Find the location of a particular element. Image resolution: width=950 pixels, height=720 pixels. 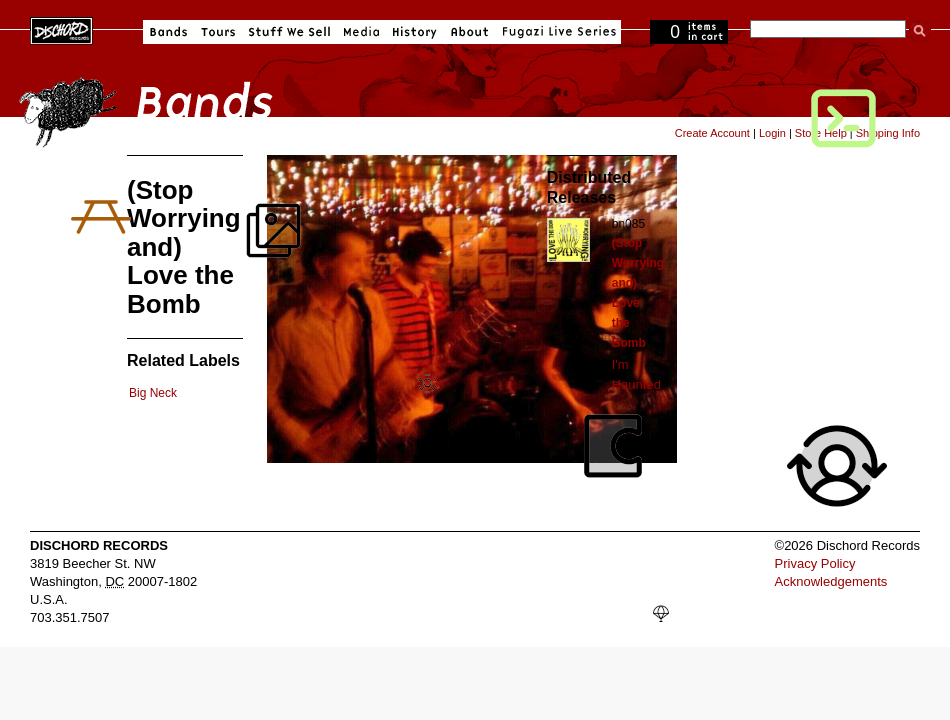

view photo gallery is located at coordinates (273, 230).